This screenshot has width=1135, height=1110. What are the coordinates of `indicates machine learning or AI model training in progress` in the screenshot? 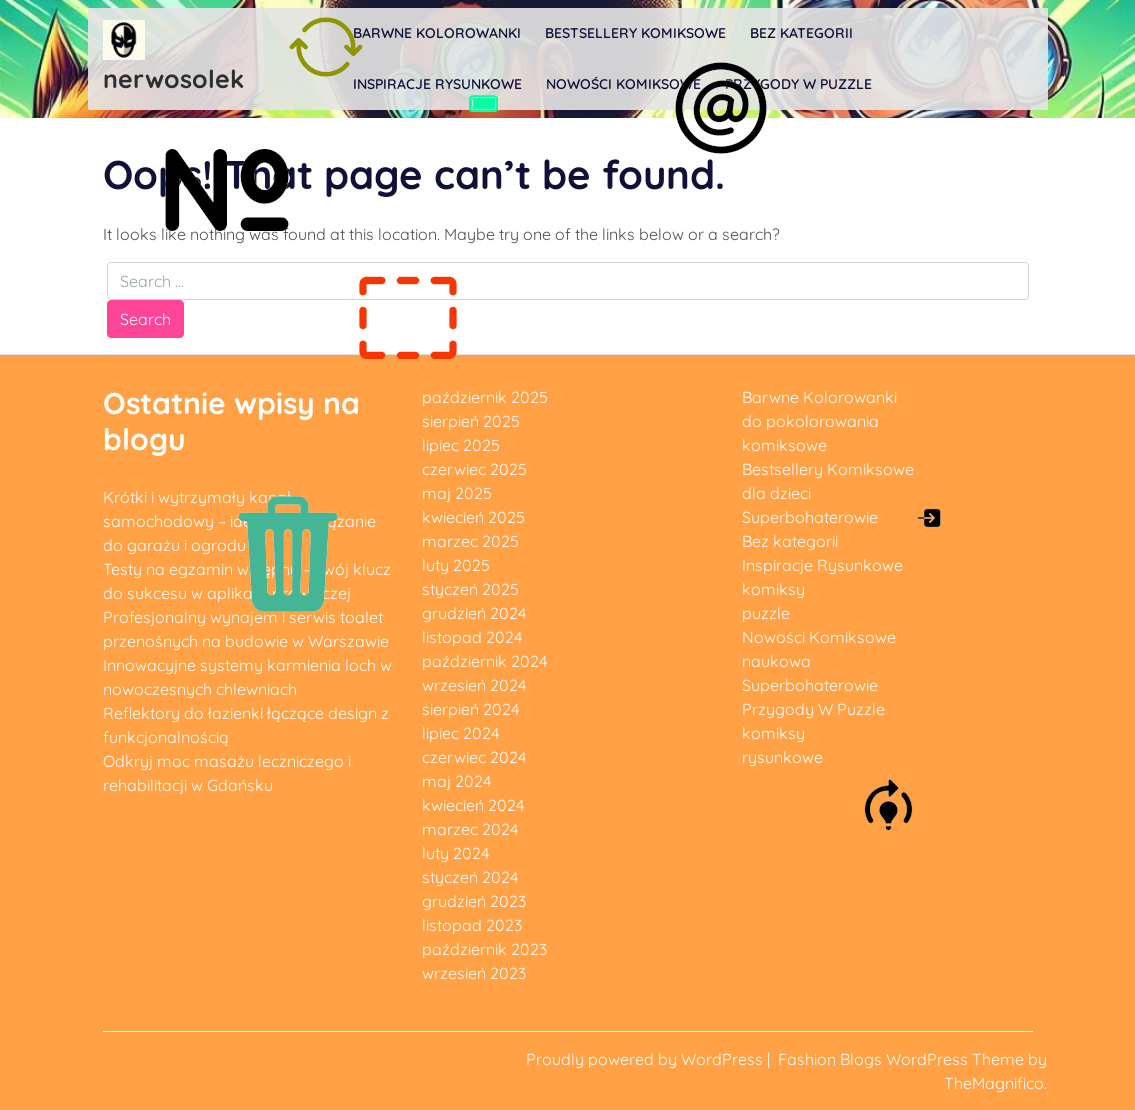 It's located at (888, 806).